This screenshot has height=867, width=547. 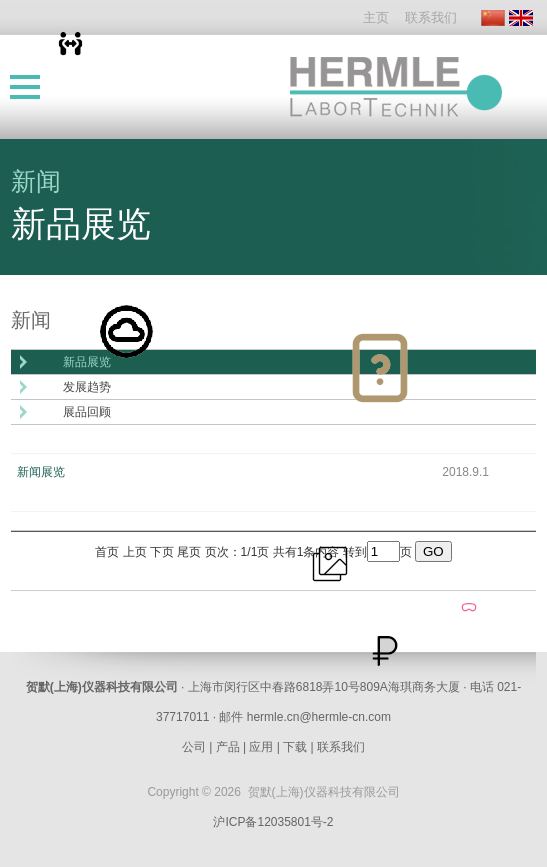 I want to click on access apple vision pro settings, so click(x=469, y=607).